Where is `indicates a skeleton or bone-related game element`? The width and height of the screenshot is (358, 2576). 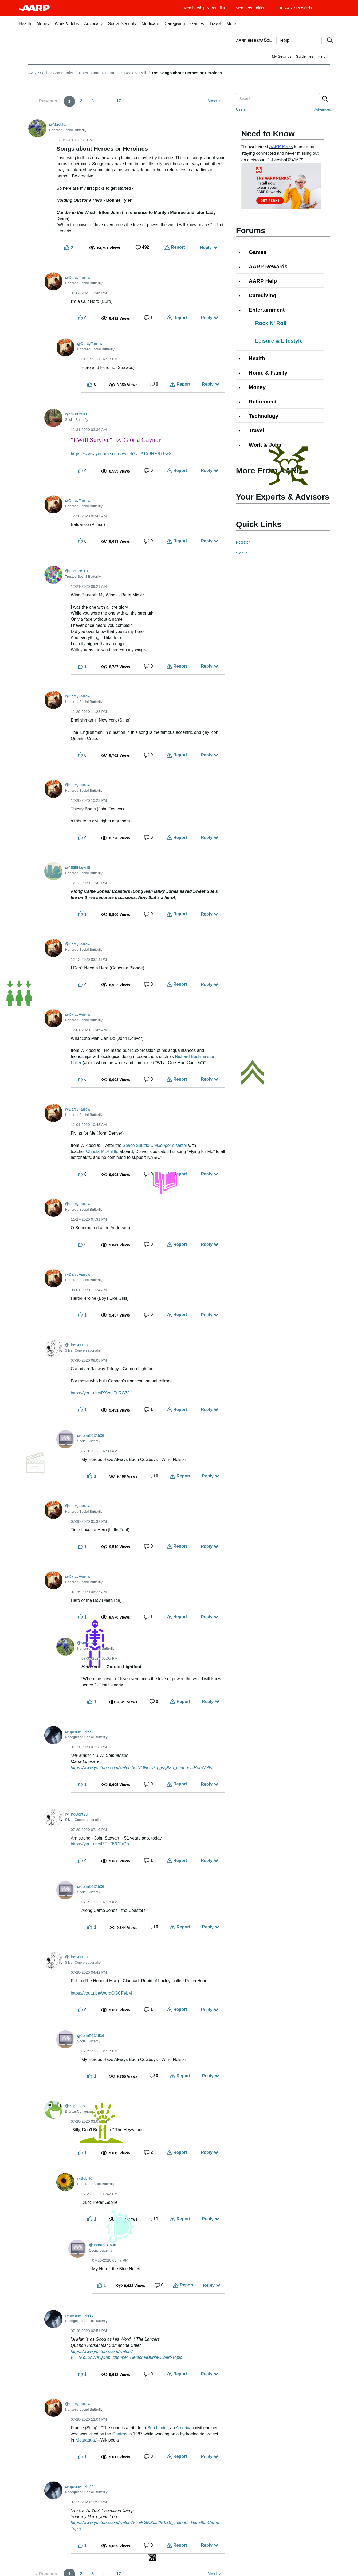
indicates a skeleton or bone-related game element is located at coordinates (95, 1644).